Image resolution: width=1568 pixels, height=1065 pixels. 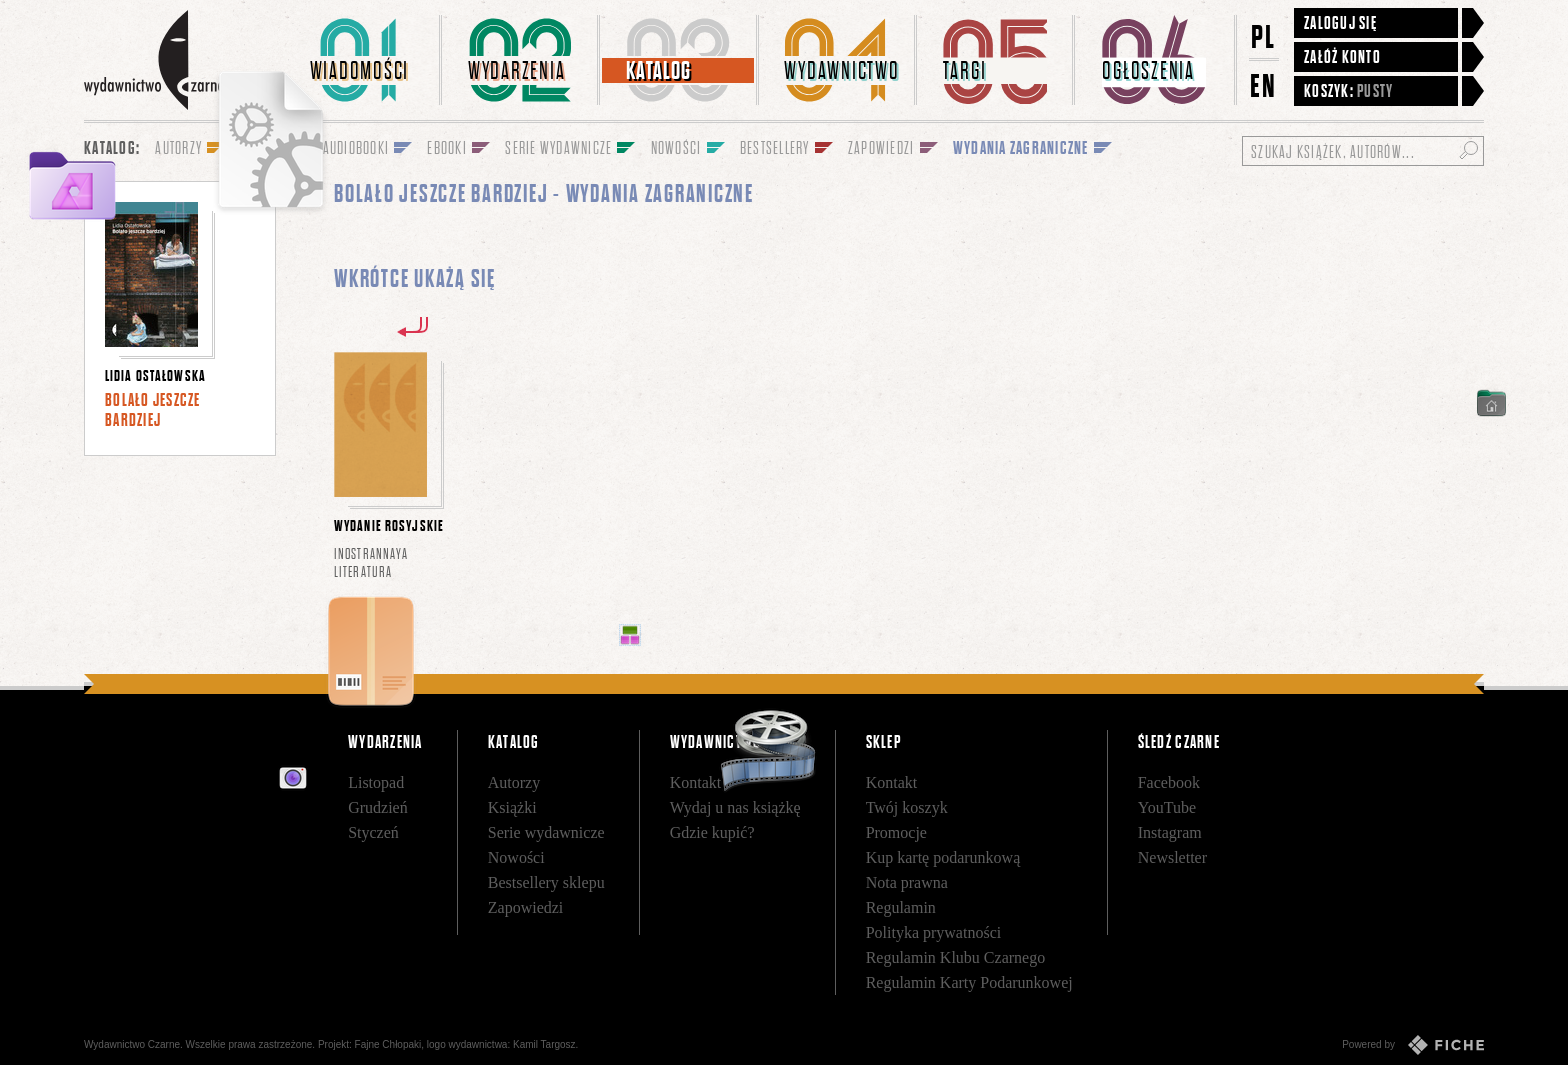 I want to click on access your home folder, so click(x=1491, y=402).